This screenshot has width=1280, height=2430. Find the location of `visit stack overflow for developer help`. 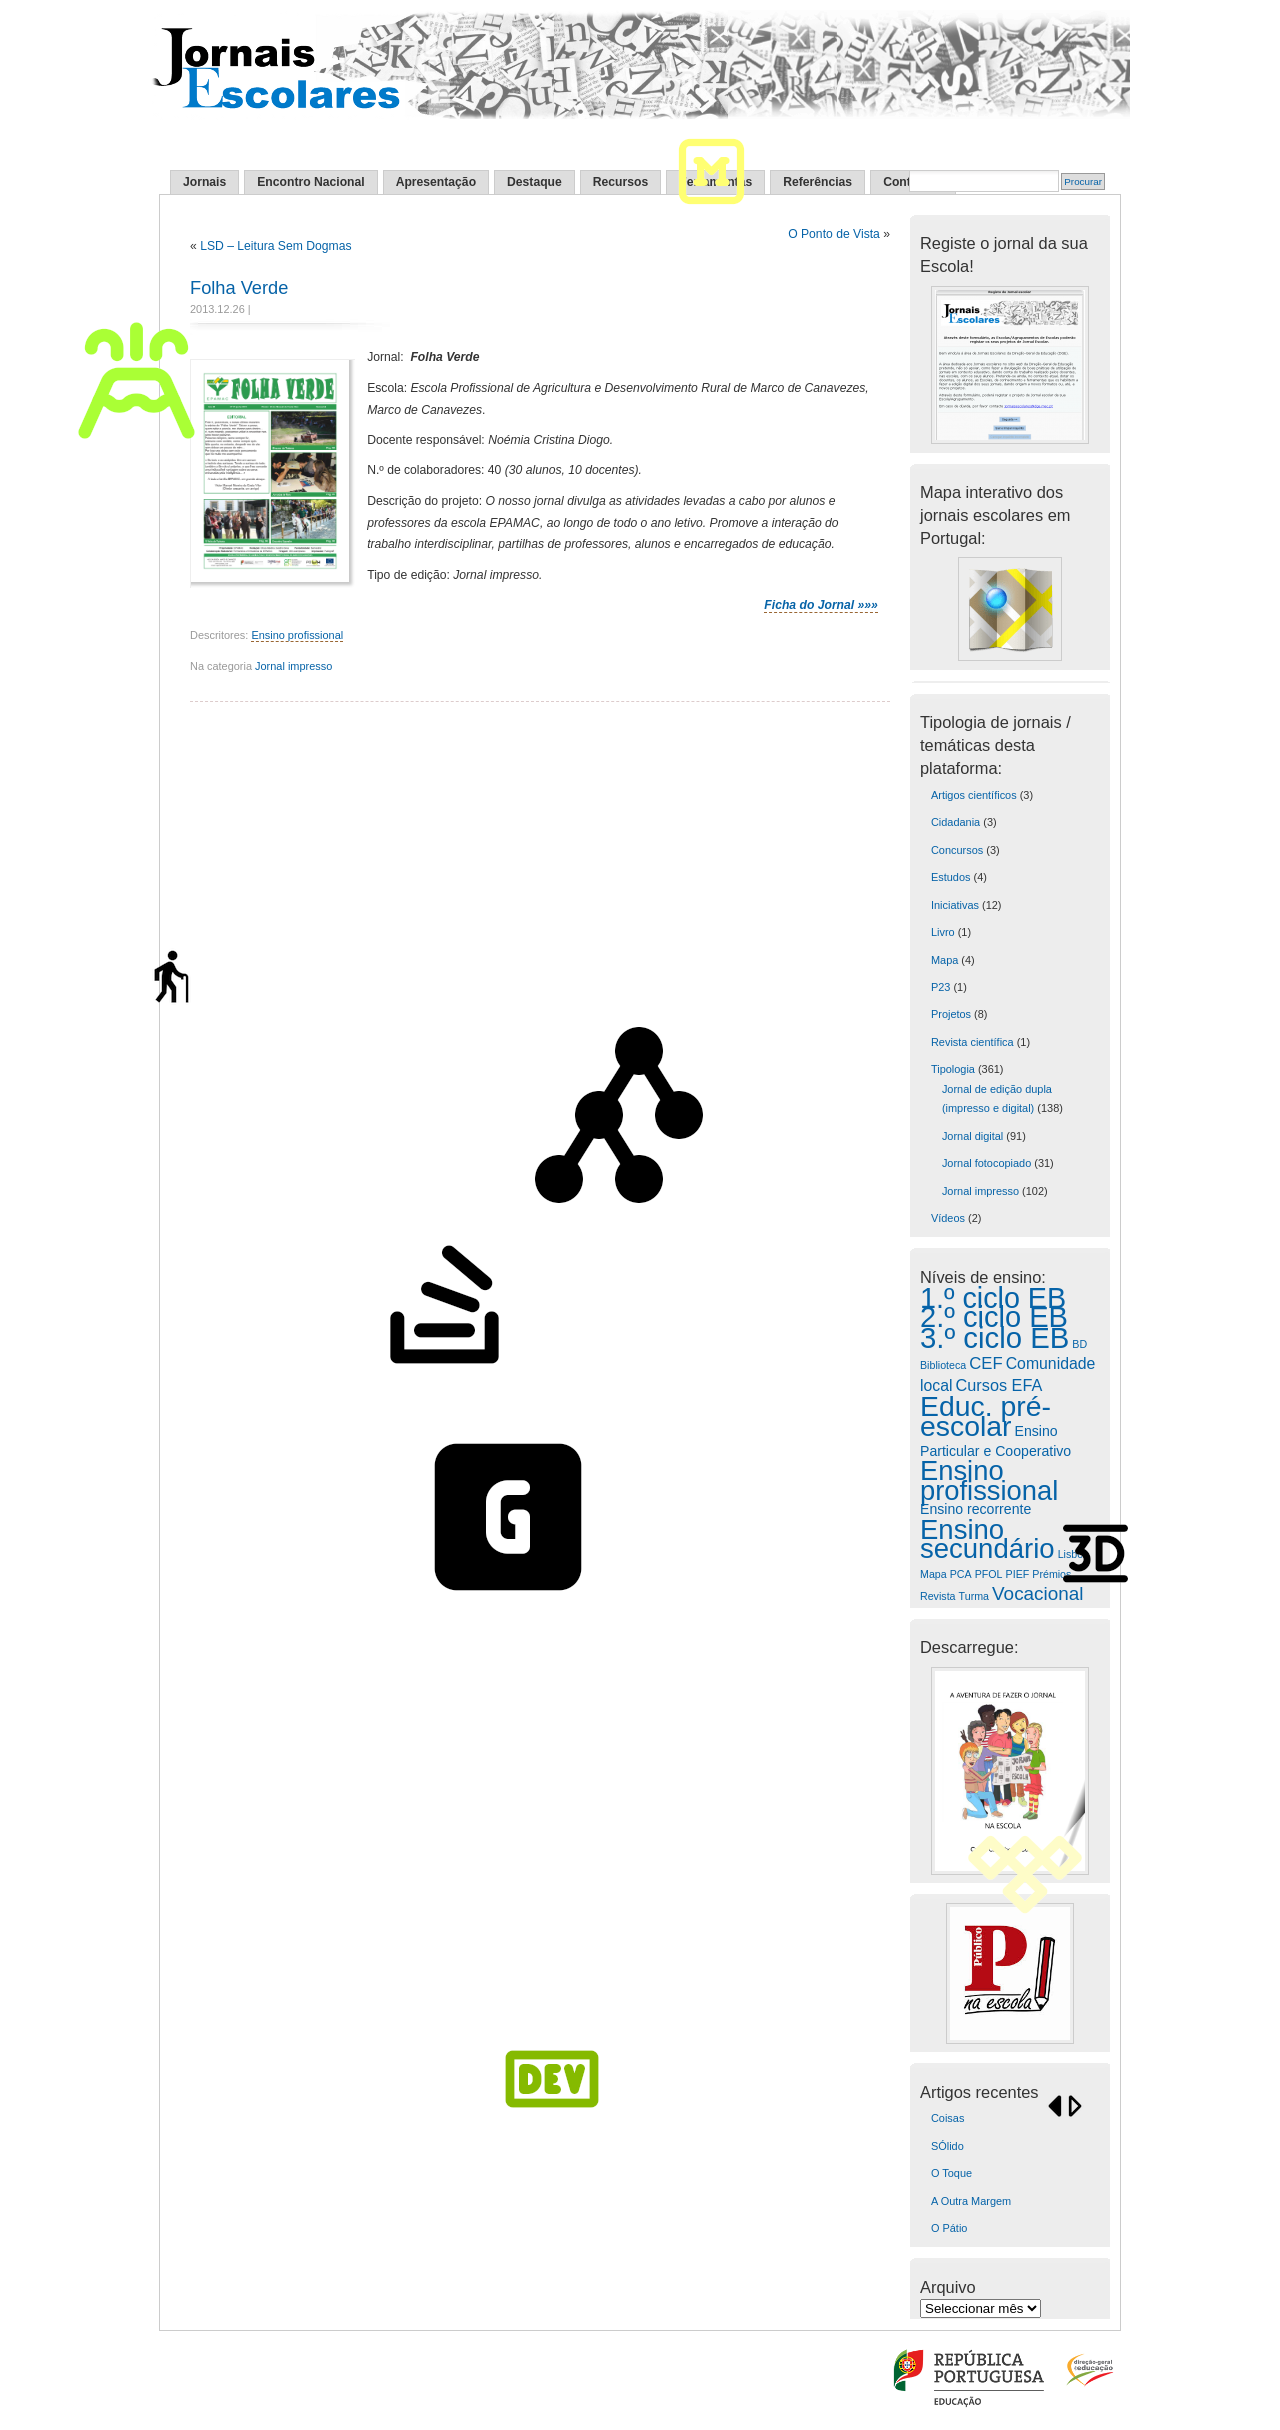

visit stack overflow for developer help is located at coordinates (444, 1304).